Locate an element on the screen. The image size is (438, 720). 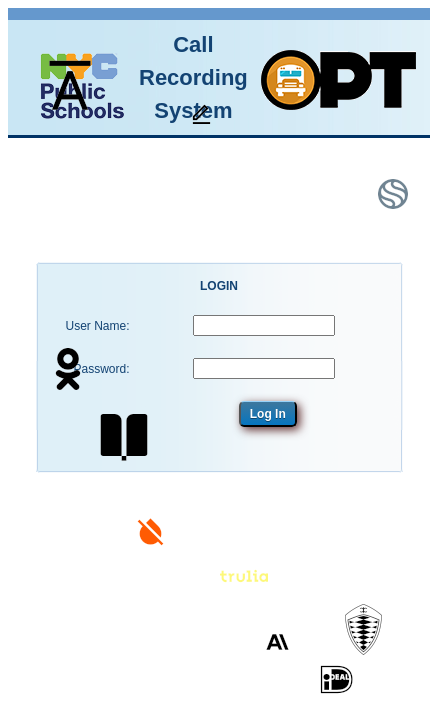
edit content or text is located at coordinates (201, 114).